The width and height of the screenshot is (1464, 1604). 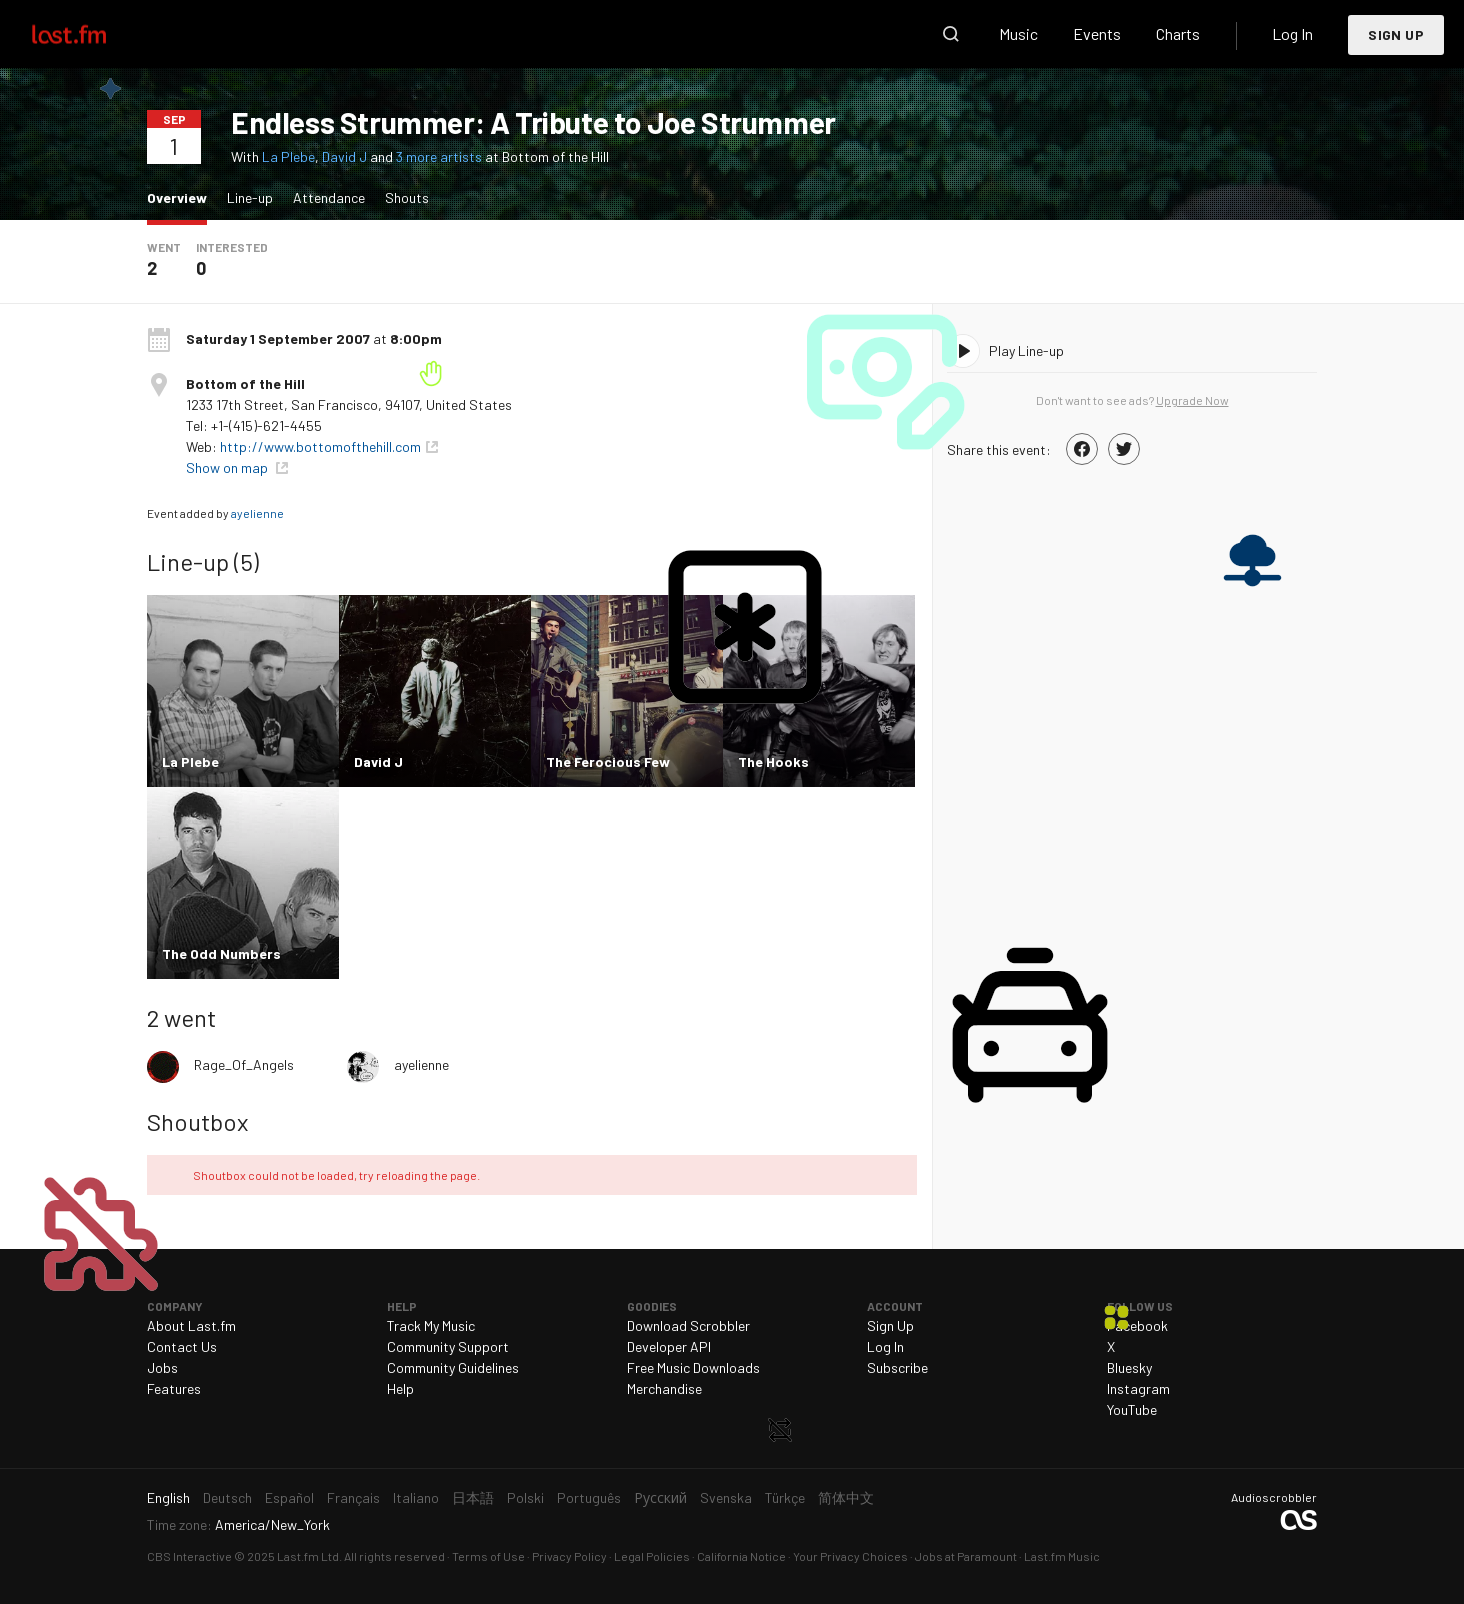 What do you see at coordinates (1030, 1033) in the screenshot?
I see `request a taxi or cab ride` at bounding box center [1030, 1033].